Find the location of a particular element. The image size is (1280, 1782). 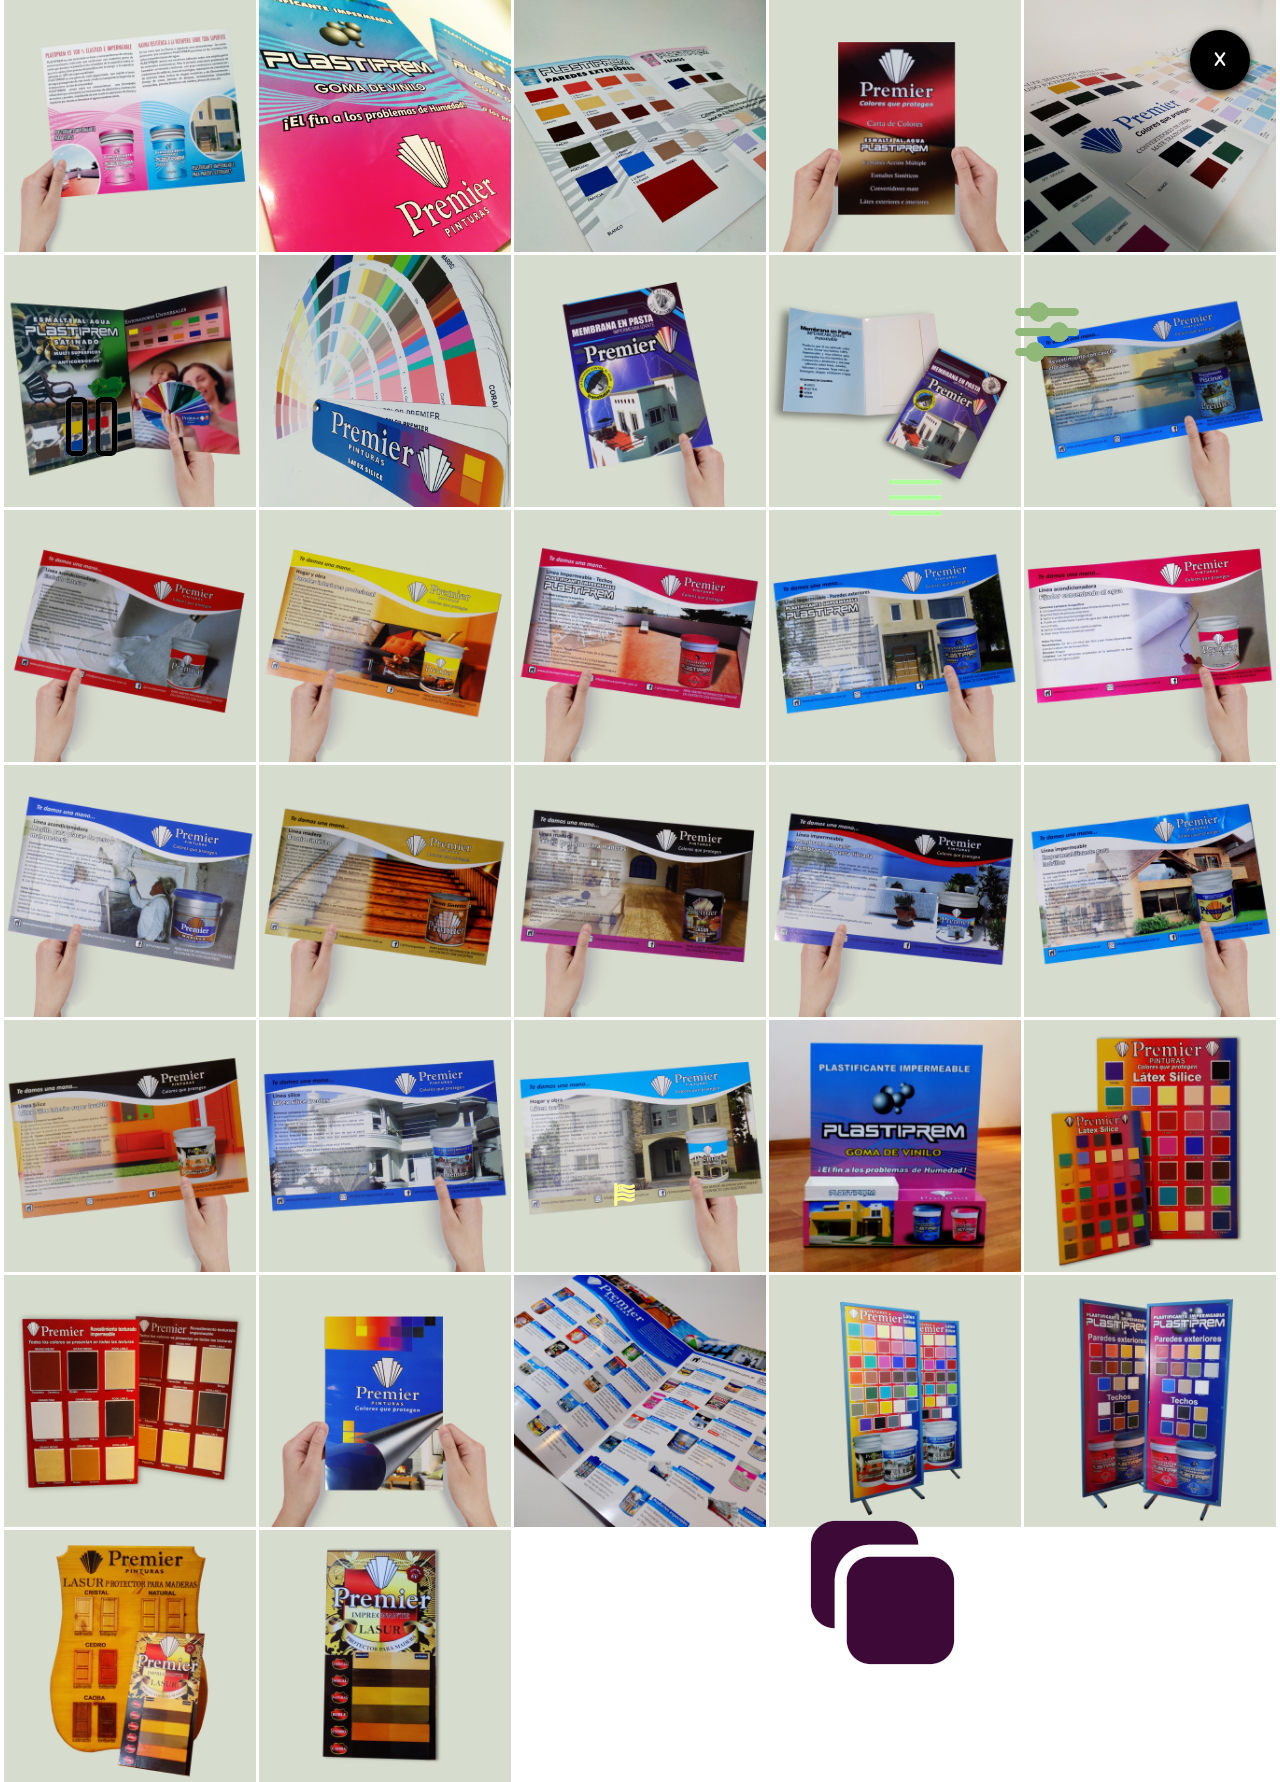

switch to column layout view is located at coordinates (91, 426).